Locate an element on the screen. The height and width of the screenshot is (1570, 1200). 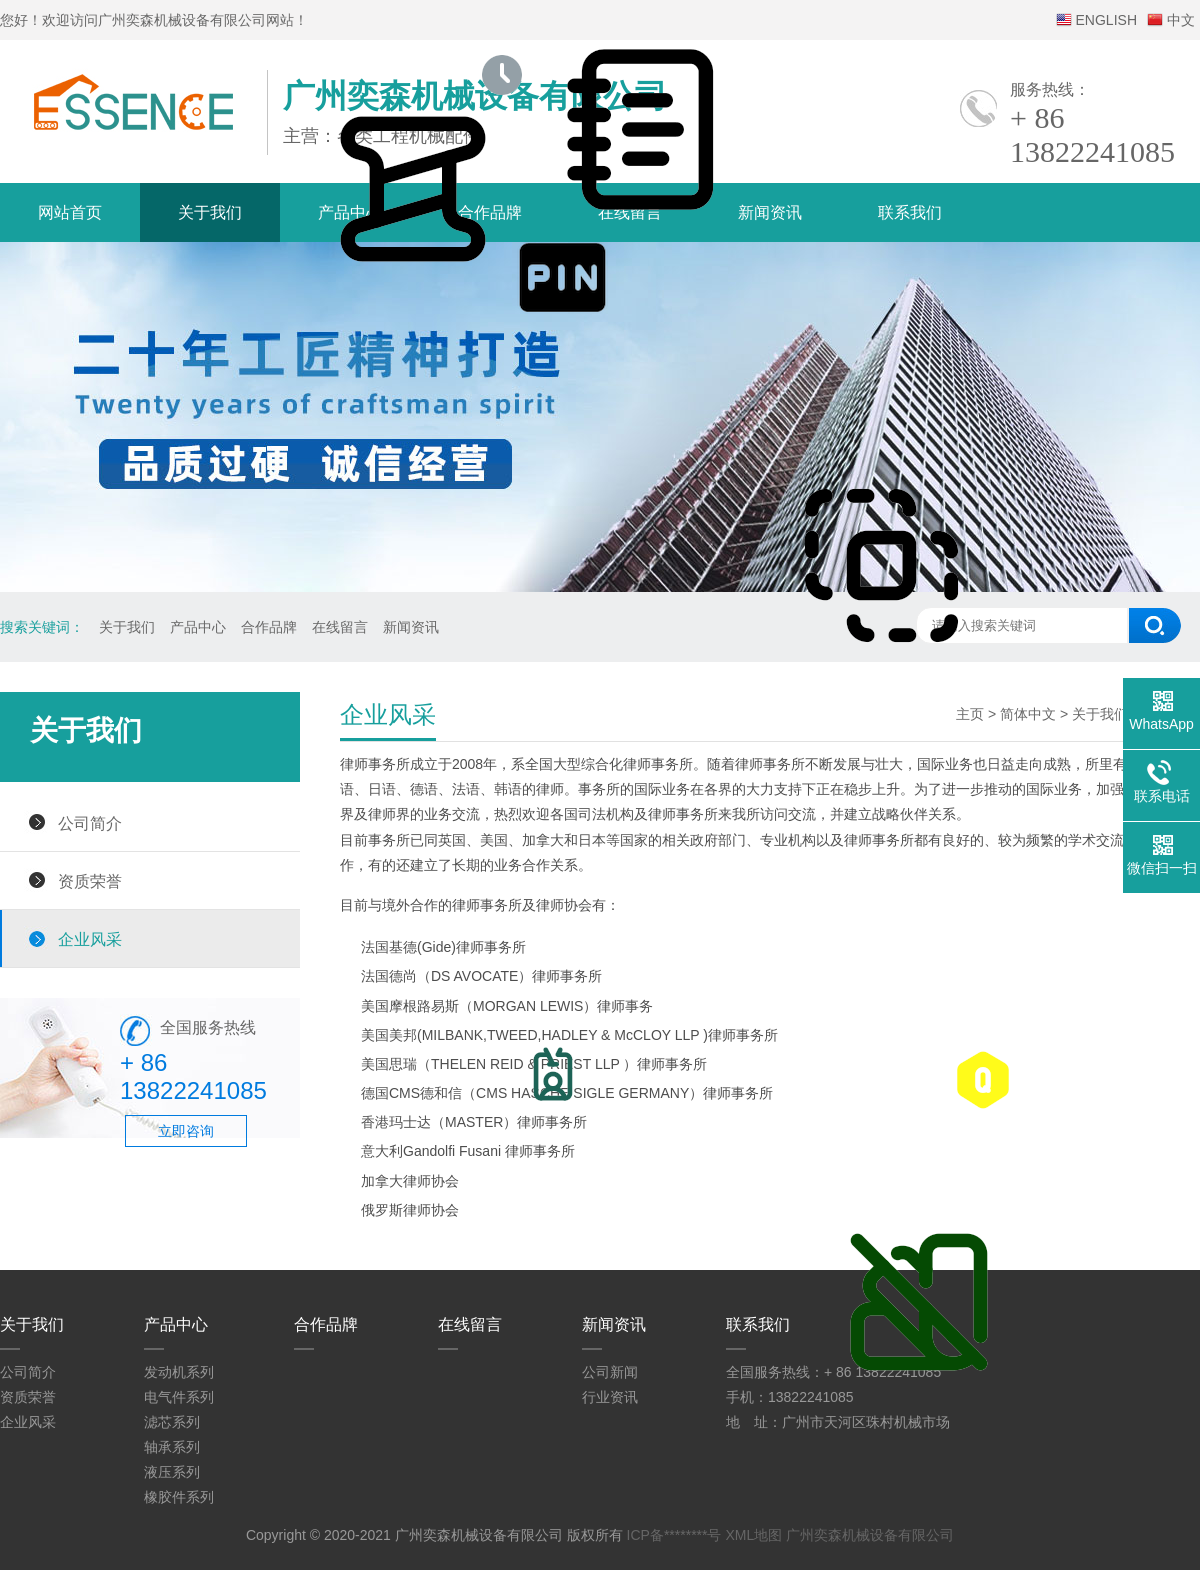
view employee badge or identification is located at coordinates (553, 1074).